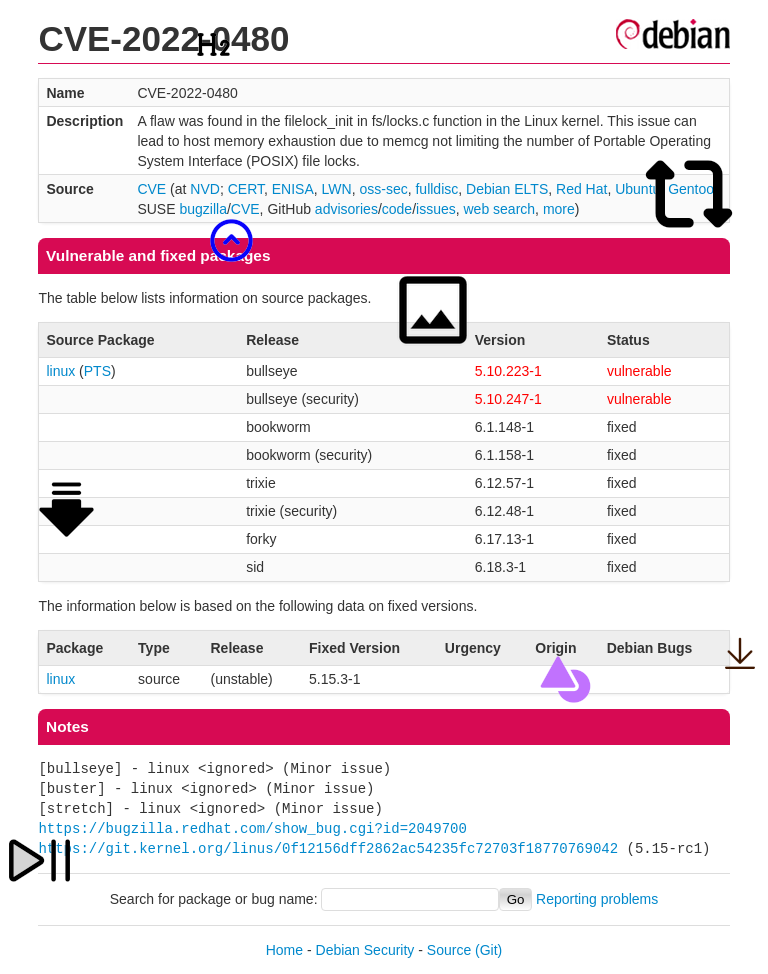 The height and width of the screenshot is (974, 768). Describe the element at coordinates (213, 44) in the screenshot. I see `format text as heading level 2` at that location.